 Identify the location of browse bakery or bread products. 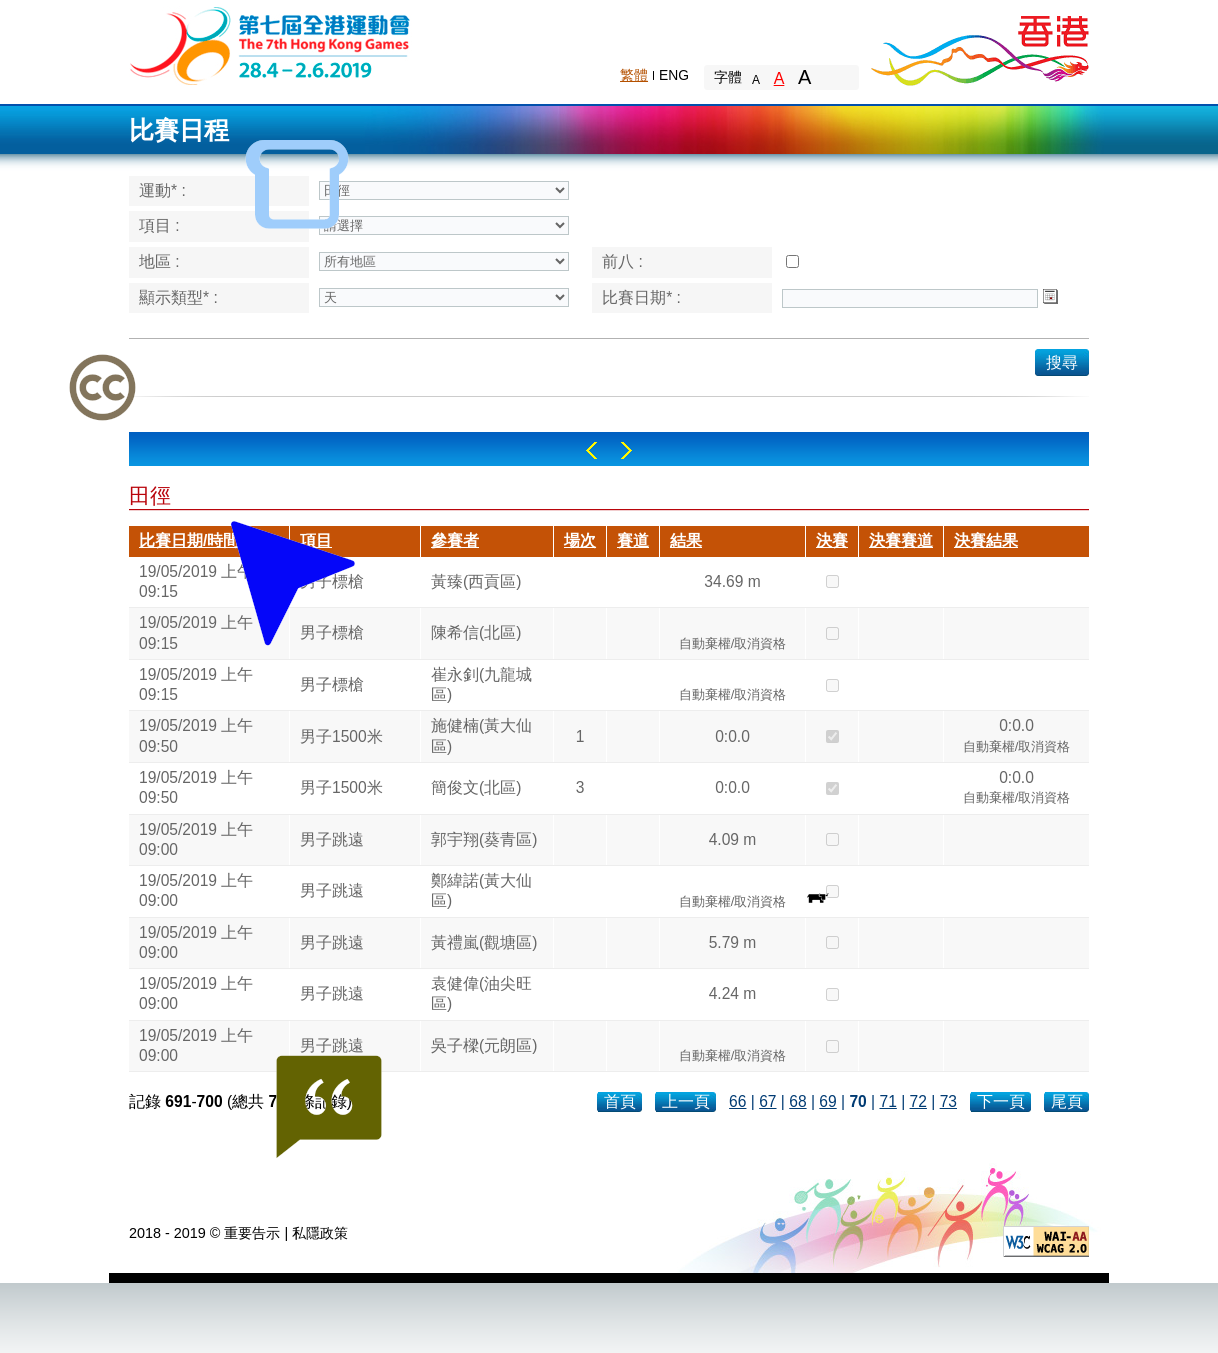
(297, 182).